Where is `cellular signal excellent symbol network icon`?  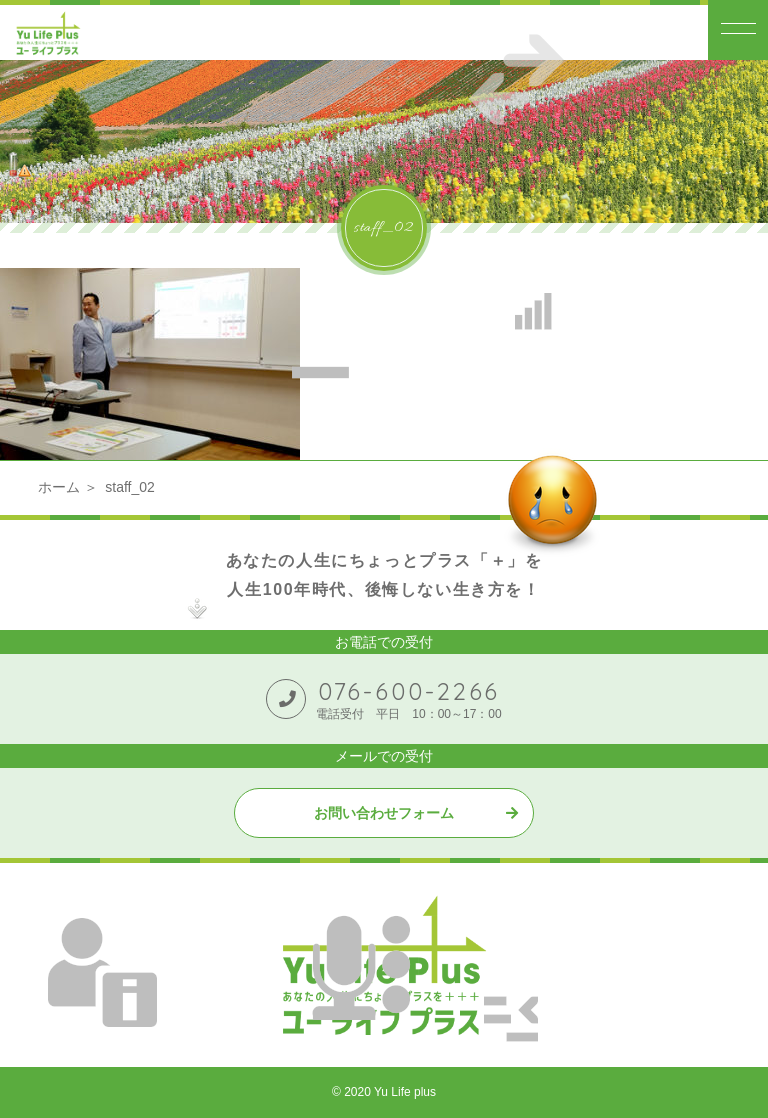 cellular signal excellent symbol network icon is located at coordinates (534, 312).